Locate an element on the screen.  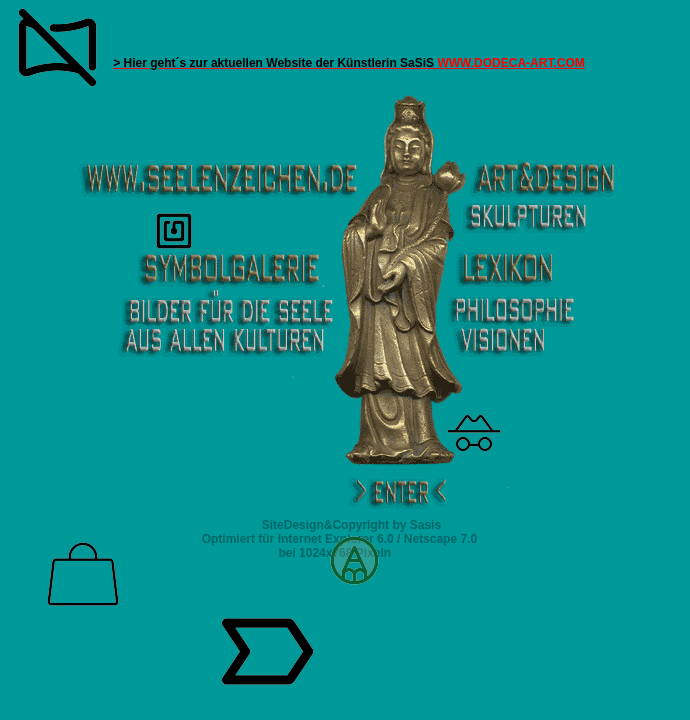
edit or modify content is located at coordinates (354, 560).